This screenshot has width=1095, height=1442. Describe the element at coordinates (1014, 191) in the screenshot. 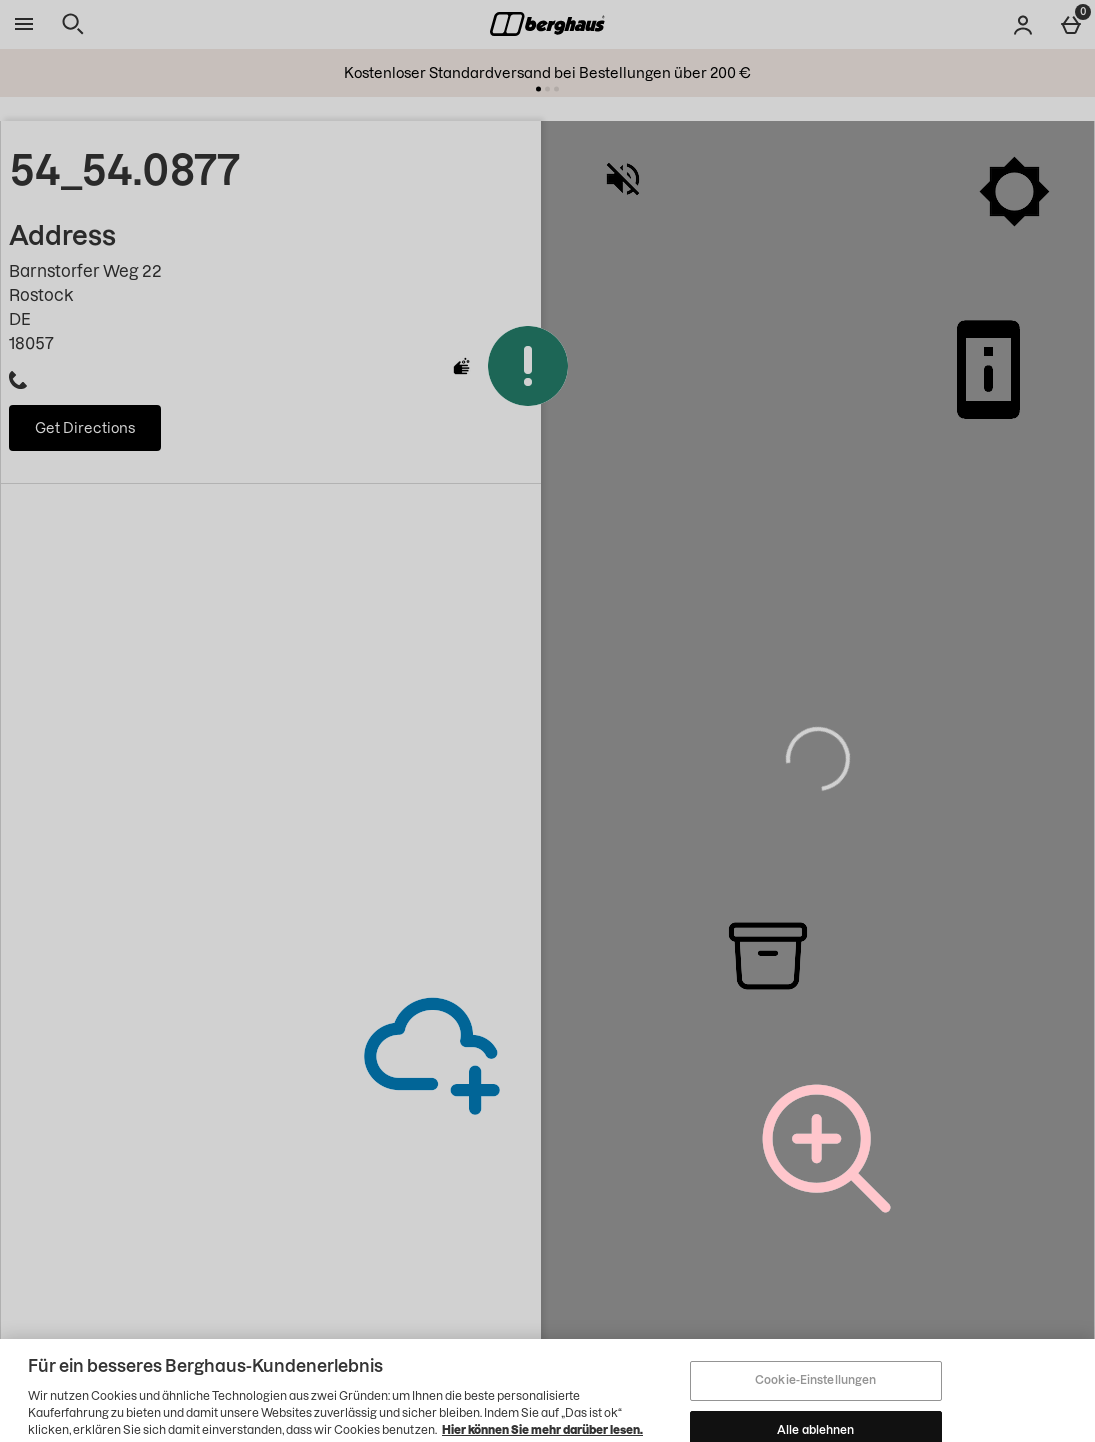

I see `adjust screen brightness settings` at that location.